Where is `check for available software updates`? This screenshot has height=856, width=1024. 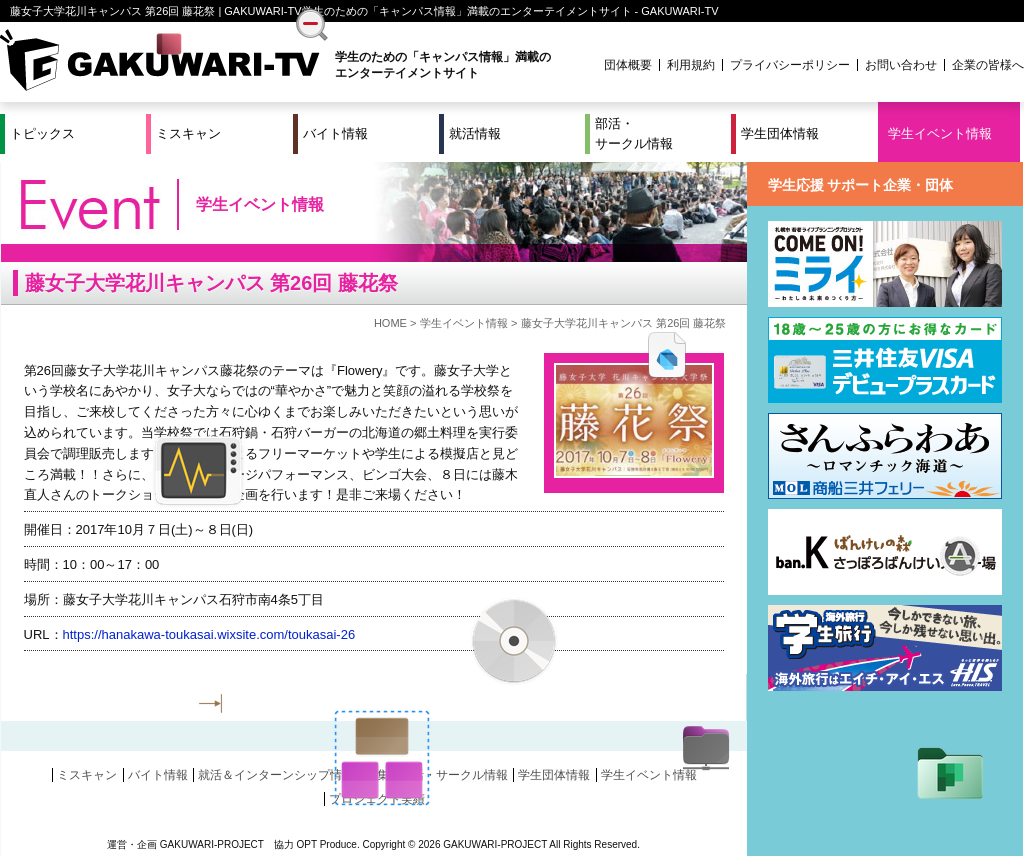
check for available software updates is located at coordinates (960, 556).